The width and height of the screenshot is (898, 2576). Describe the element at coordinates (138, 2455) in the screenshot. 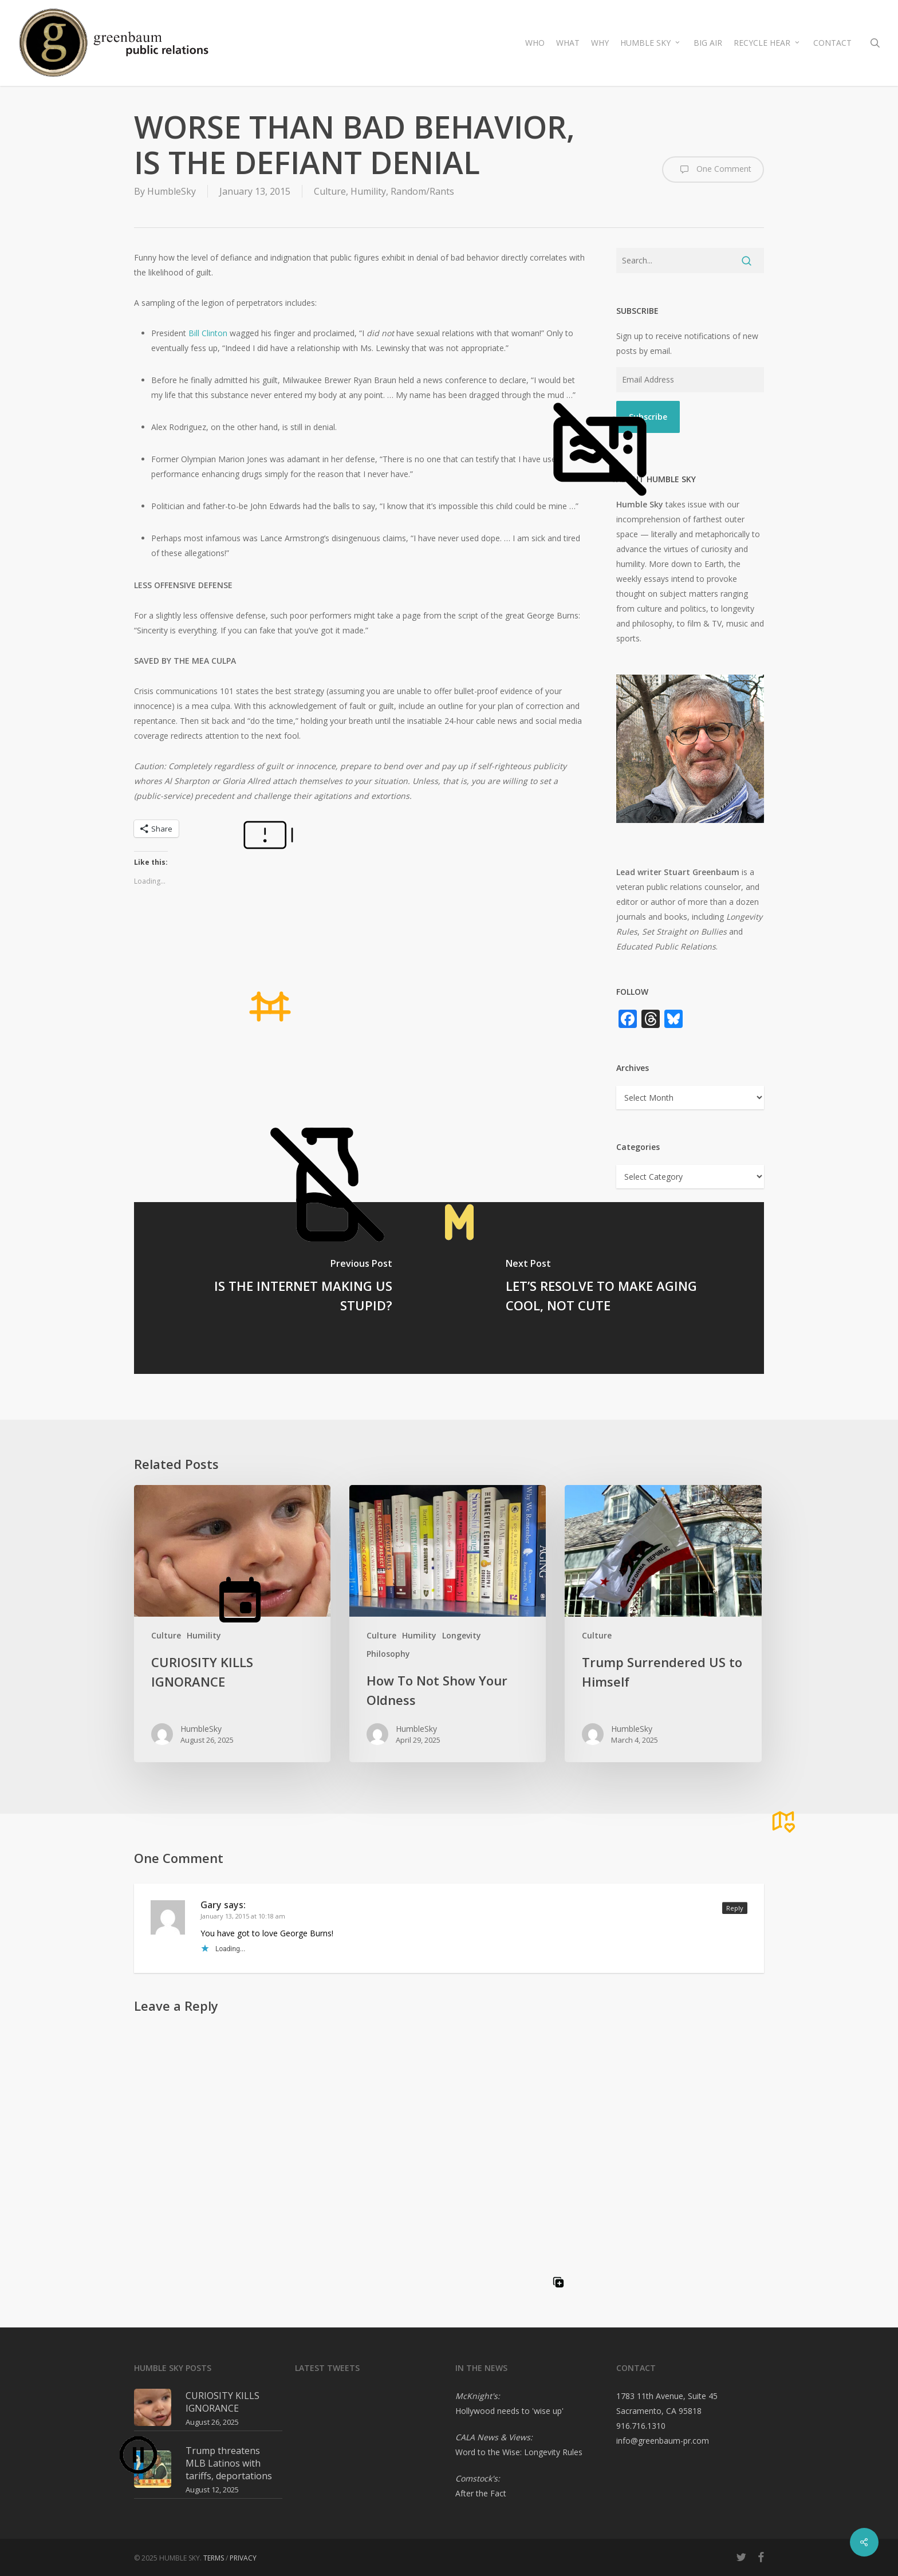

I see `pause media playback` at that location.